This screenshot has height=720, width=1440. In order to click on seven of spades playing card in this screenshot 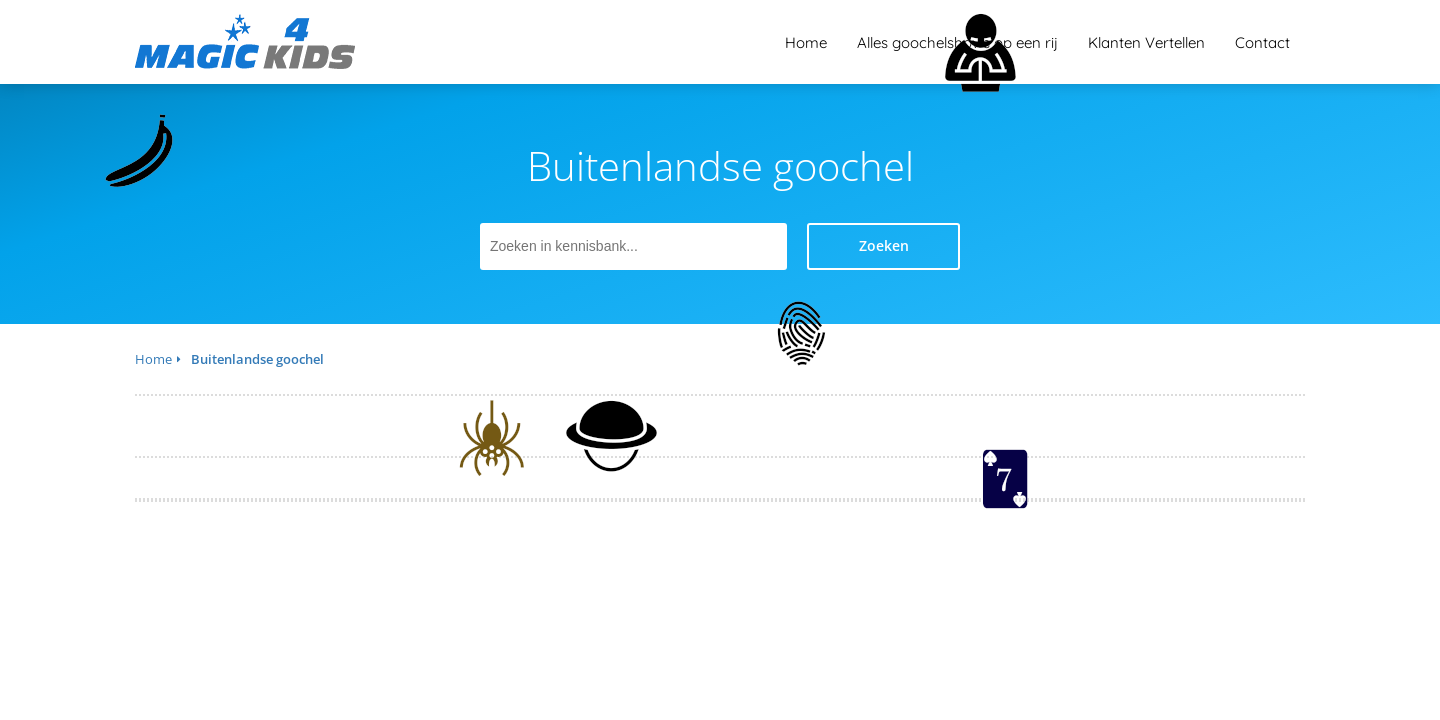, I will do `click(1005, 479)`.